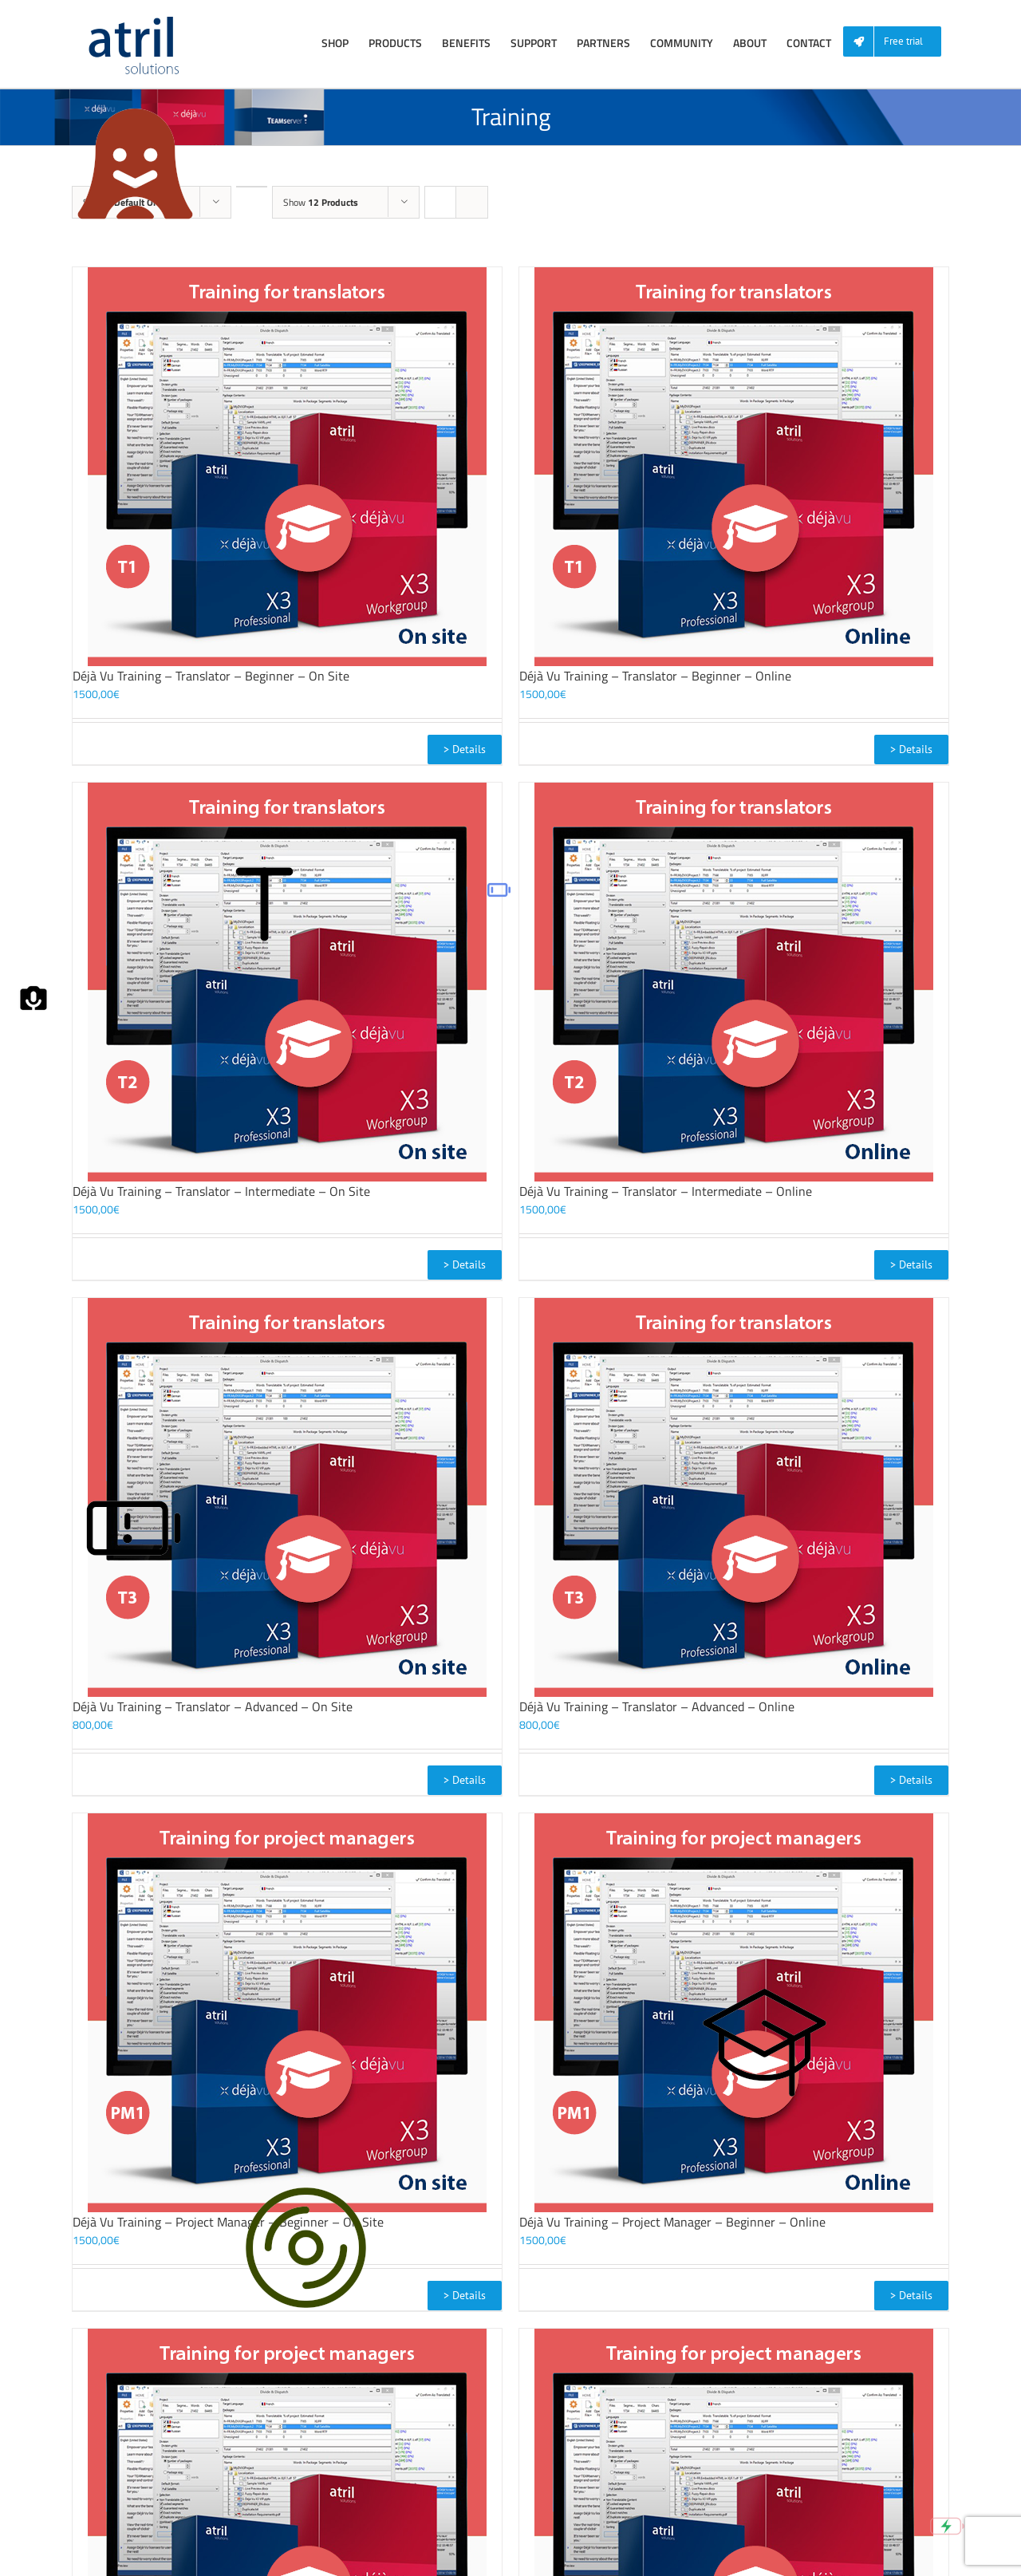 The image size is (1021, 2576). I want to click on text formatting tool for titles, so click(264, 904).